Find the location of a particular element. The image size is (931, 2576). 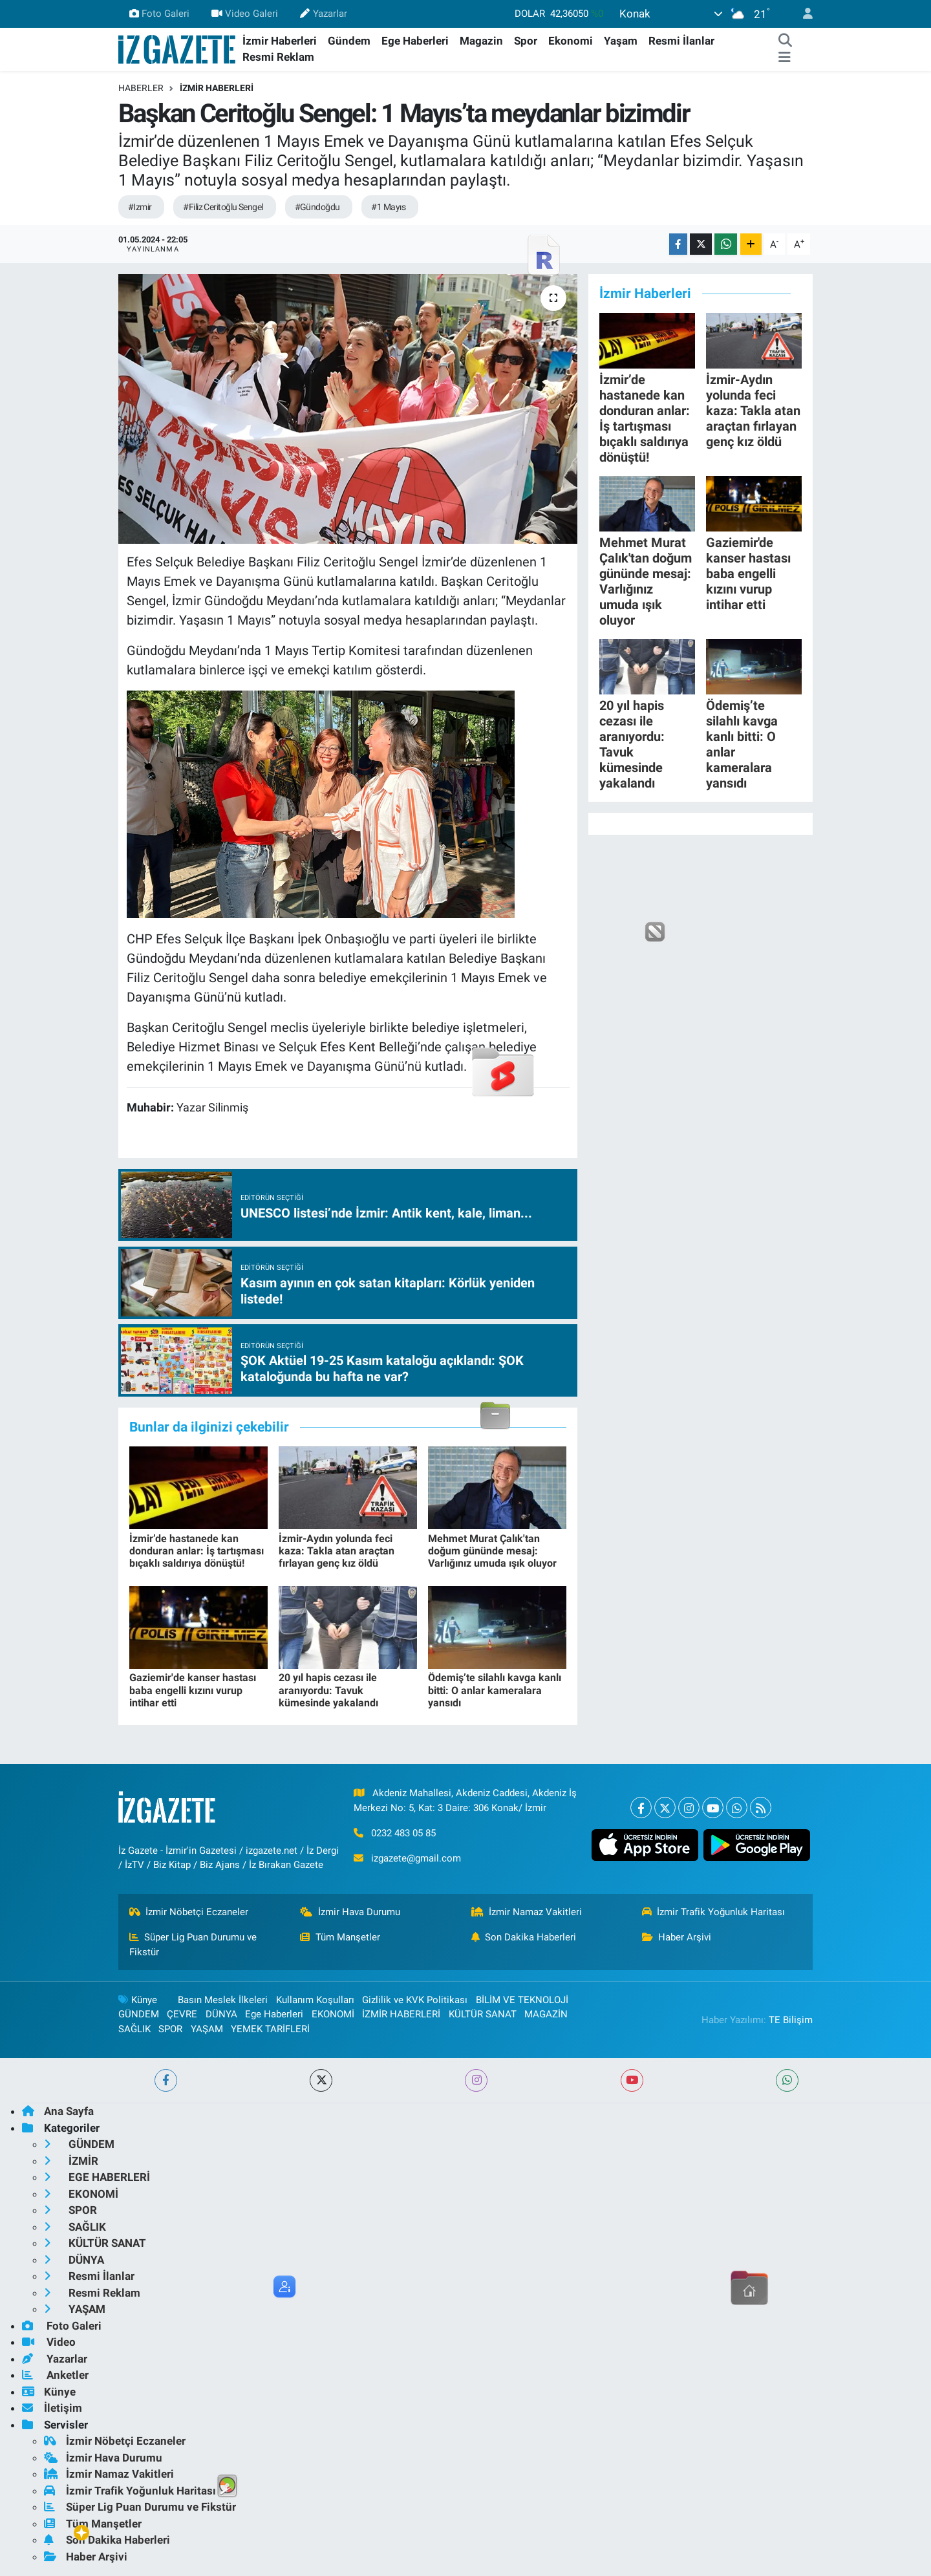

open folder containing YouTube Shorts videos is located at coordinates (502, 1073).